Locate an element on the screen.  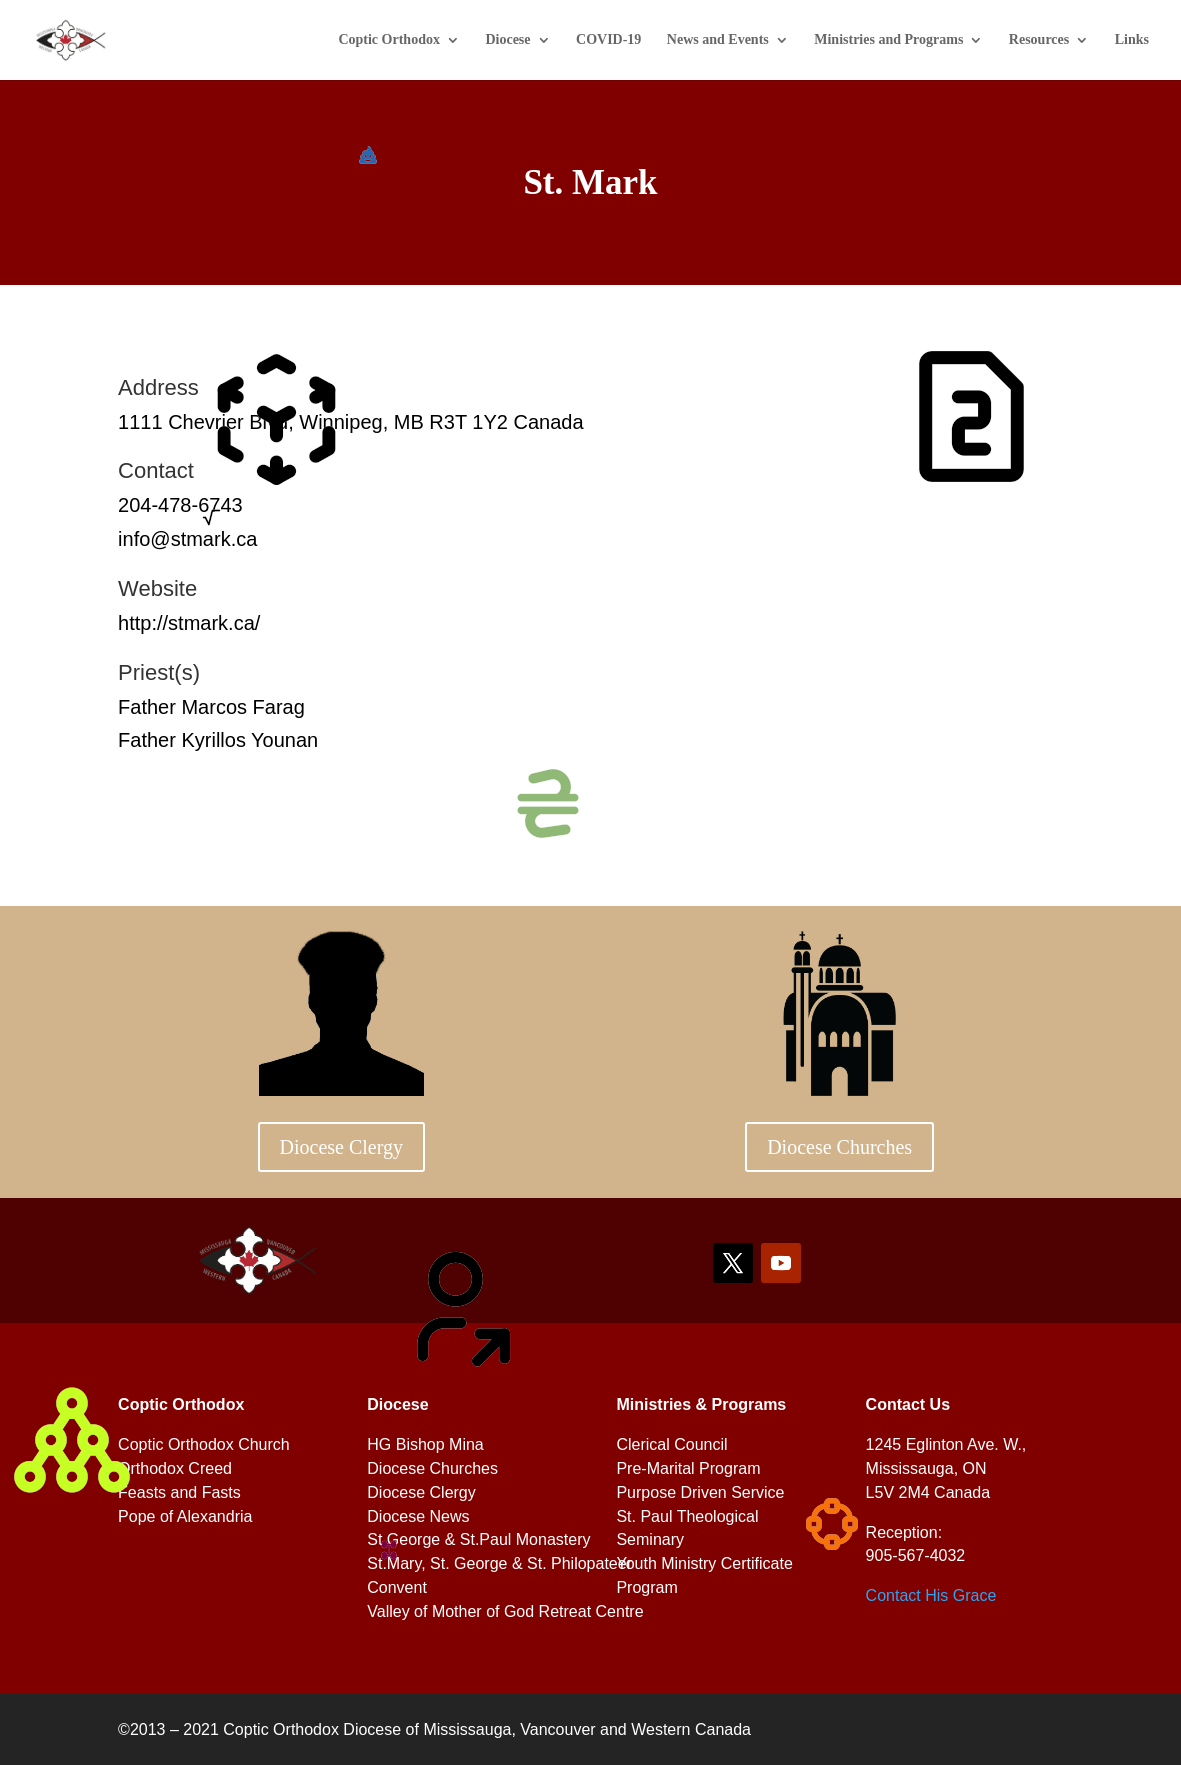
share a user profile is located at coordinates (455, 1306).